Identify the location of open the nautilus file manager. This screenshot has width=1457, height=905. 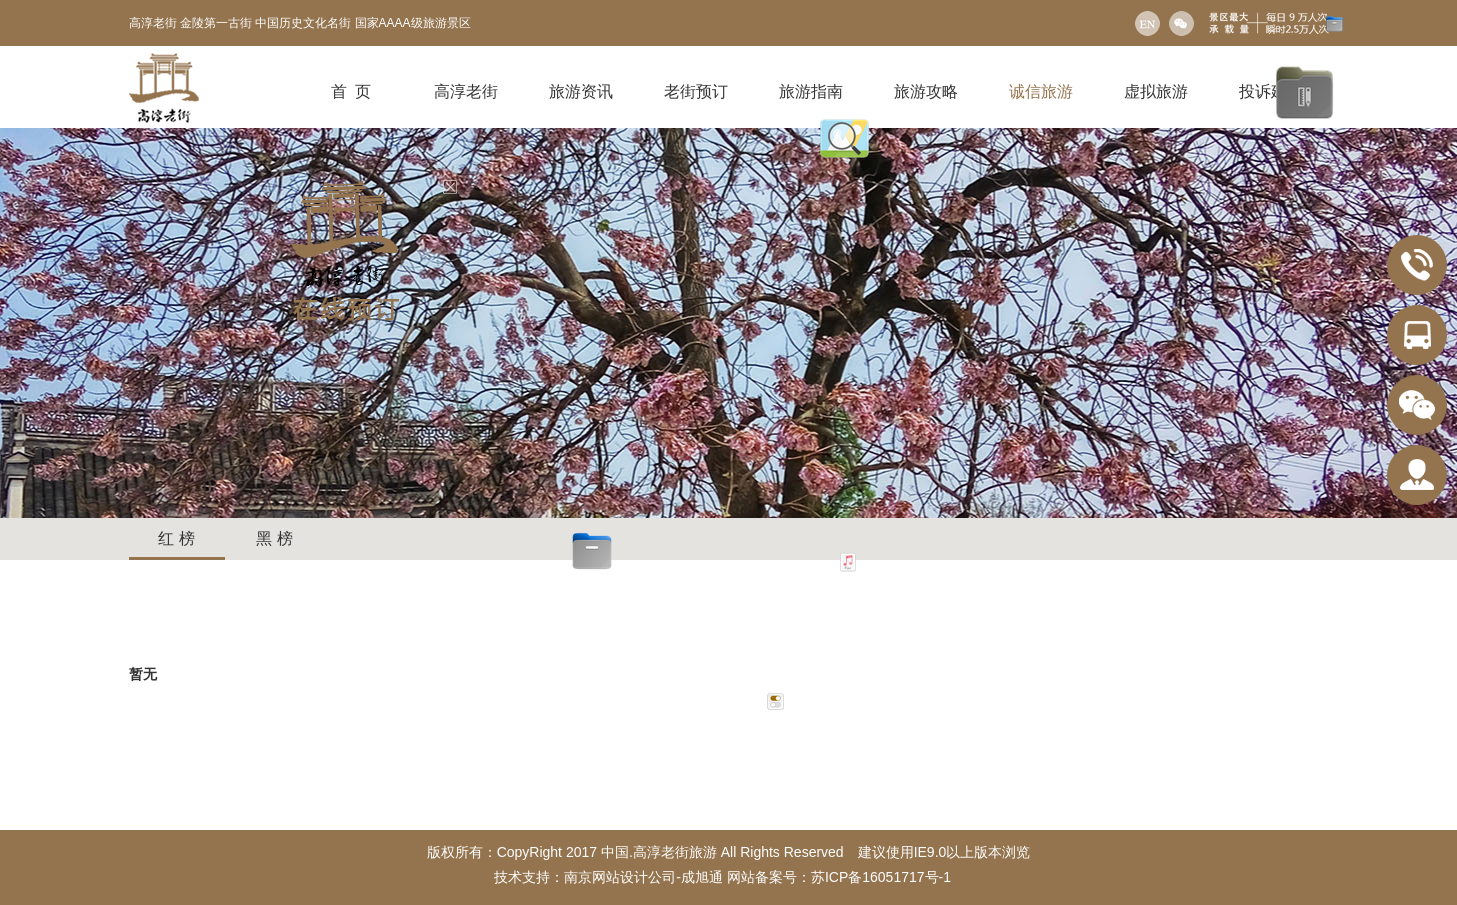
(592, 551).